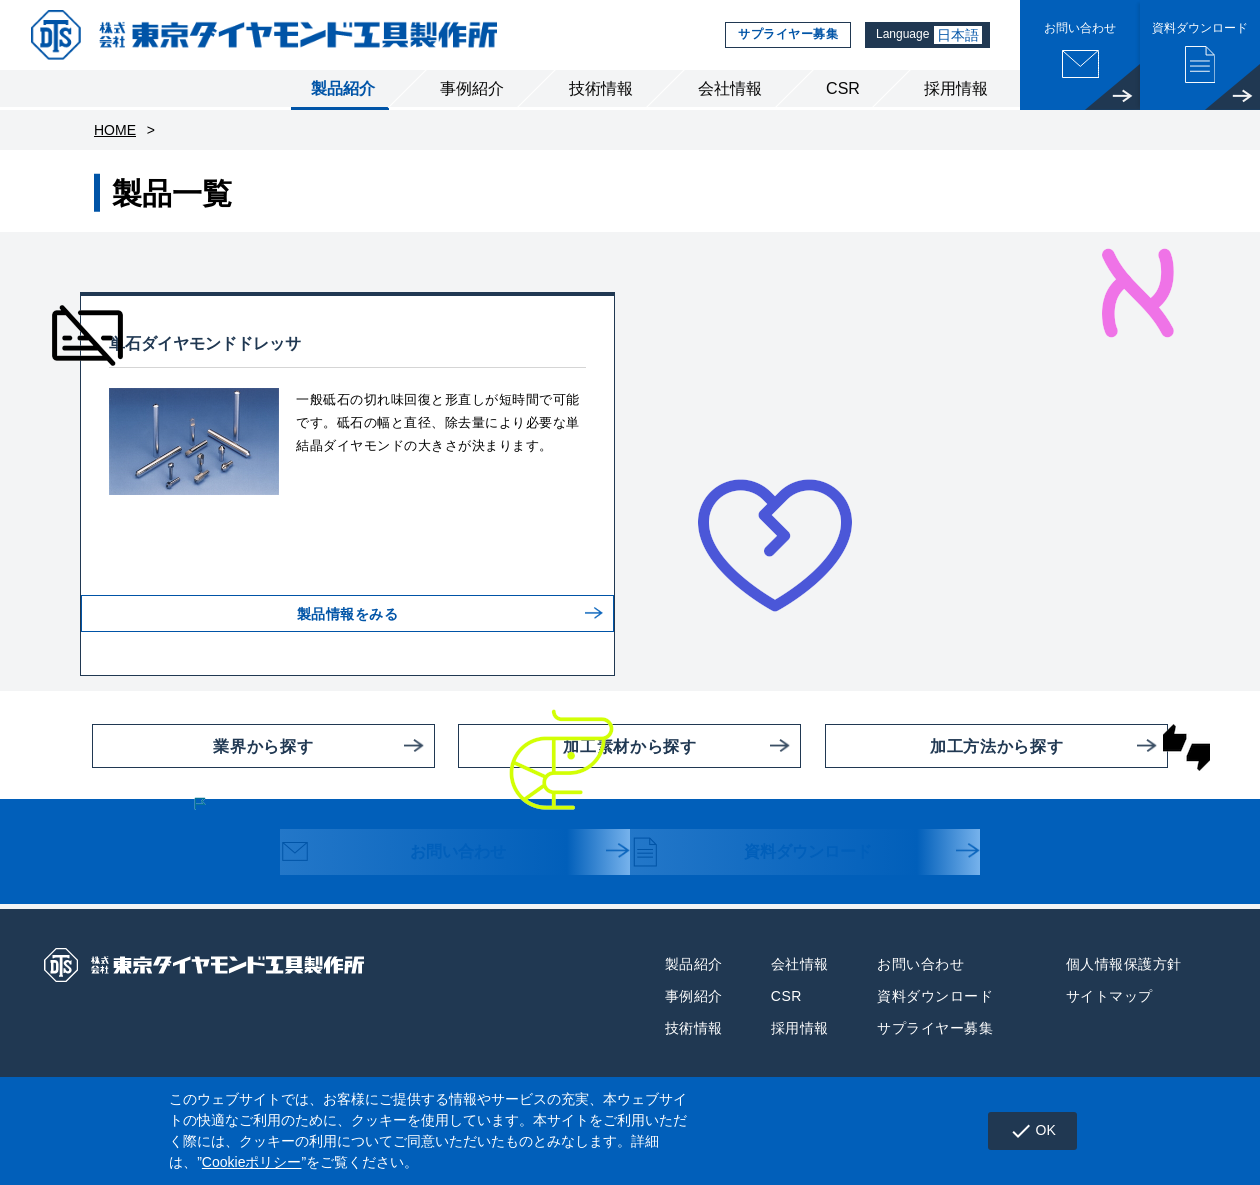 This screenshot has width=1260, height=1185. What do you see at coordinates (561, 761) in the screenshot?
I see `select shrimp or seafood dietary preference` at bounding box center [561, 761].